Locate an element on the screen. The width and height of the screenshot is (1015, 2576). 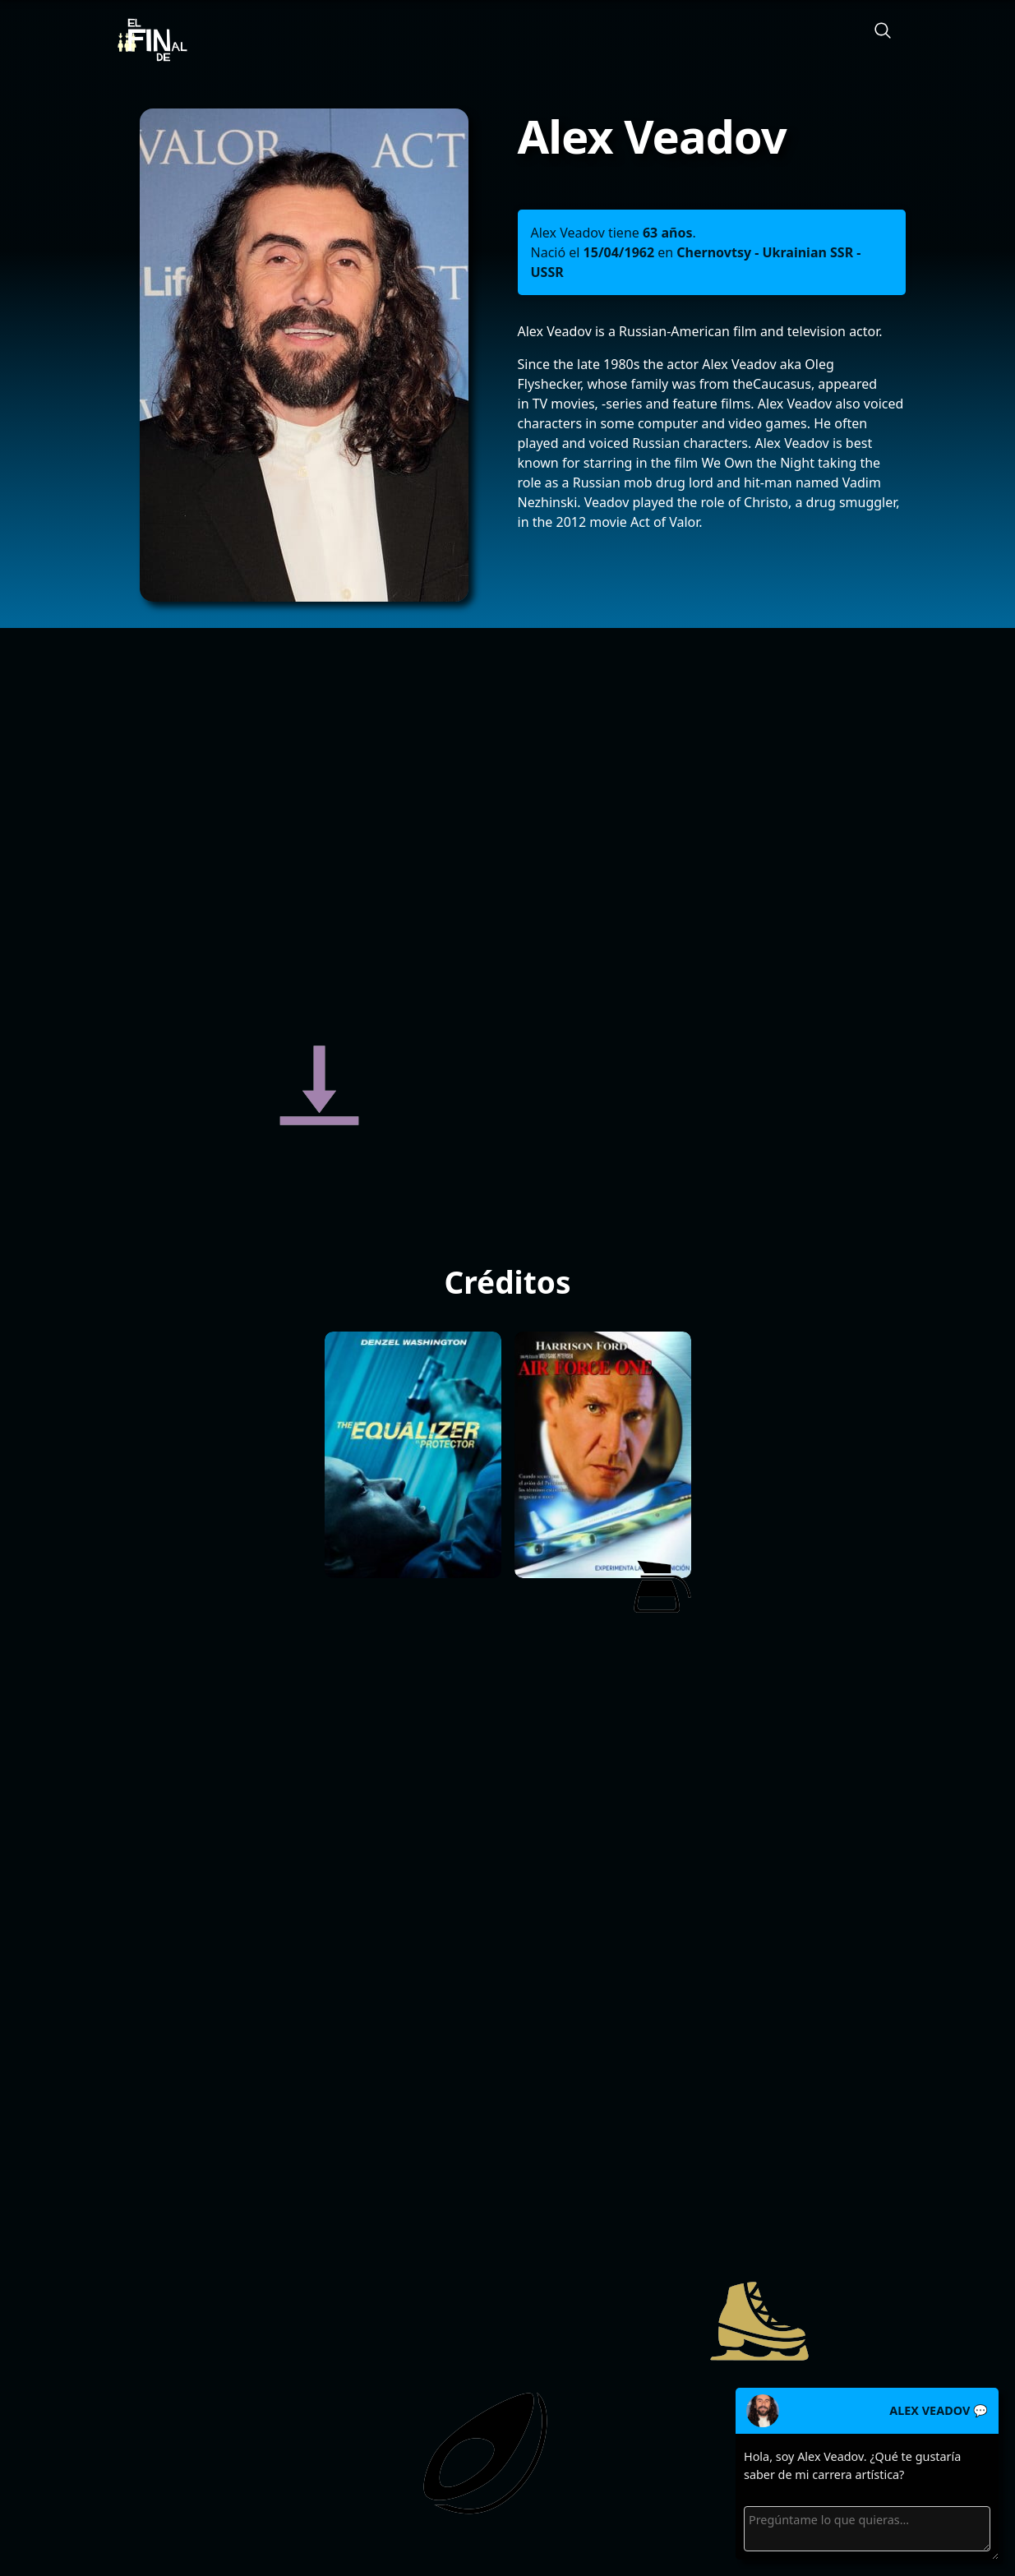
select avocado ingredient or topping is located at coordinates (485, 2453).